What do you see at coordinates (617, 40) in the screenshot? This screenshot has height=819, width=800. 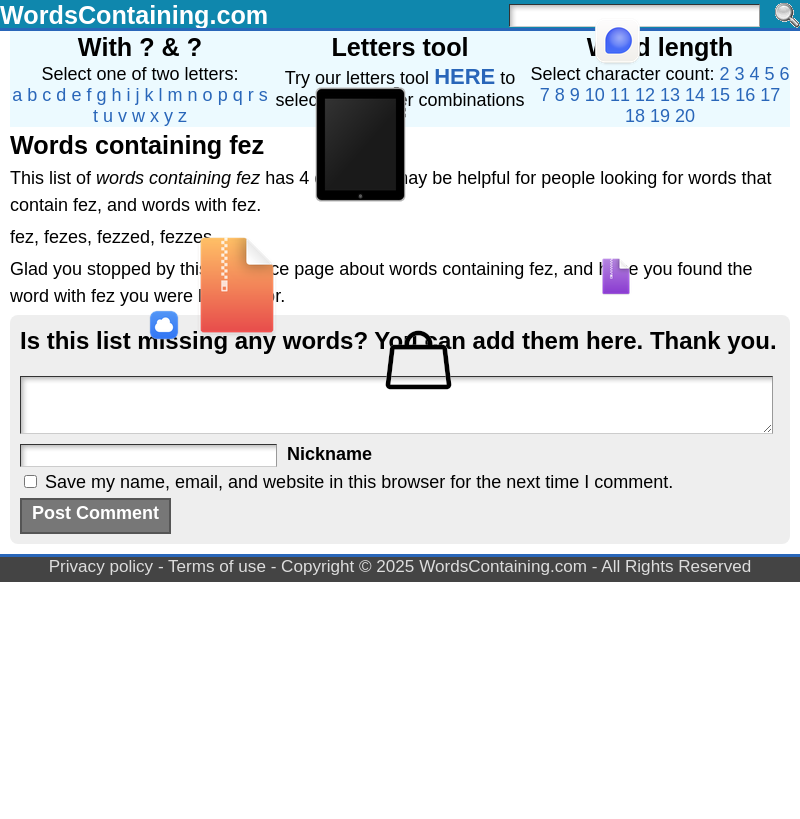 I see `open the texts messaging app` at bounding box center [617, 40].